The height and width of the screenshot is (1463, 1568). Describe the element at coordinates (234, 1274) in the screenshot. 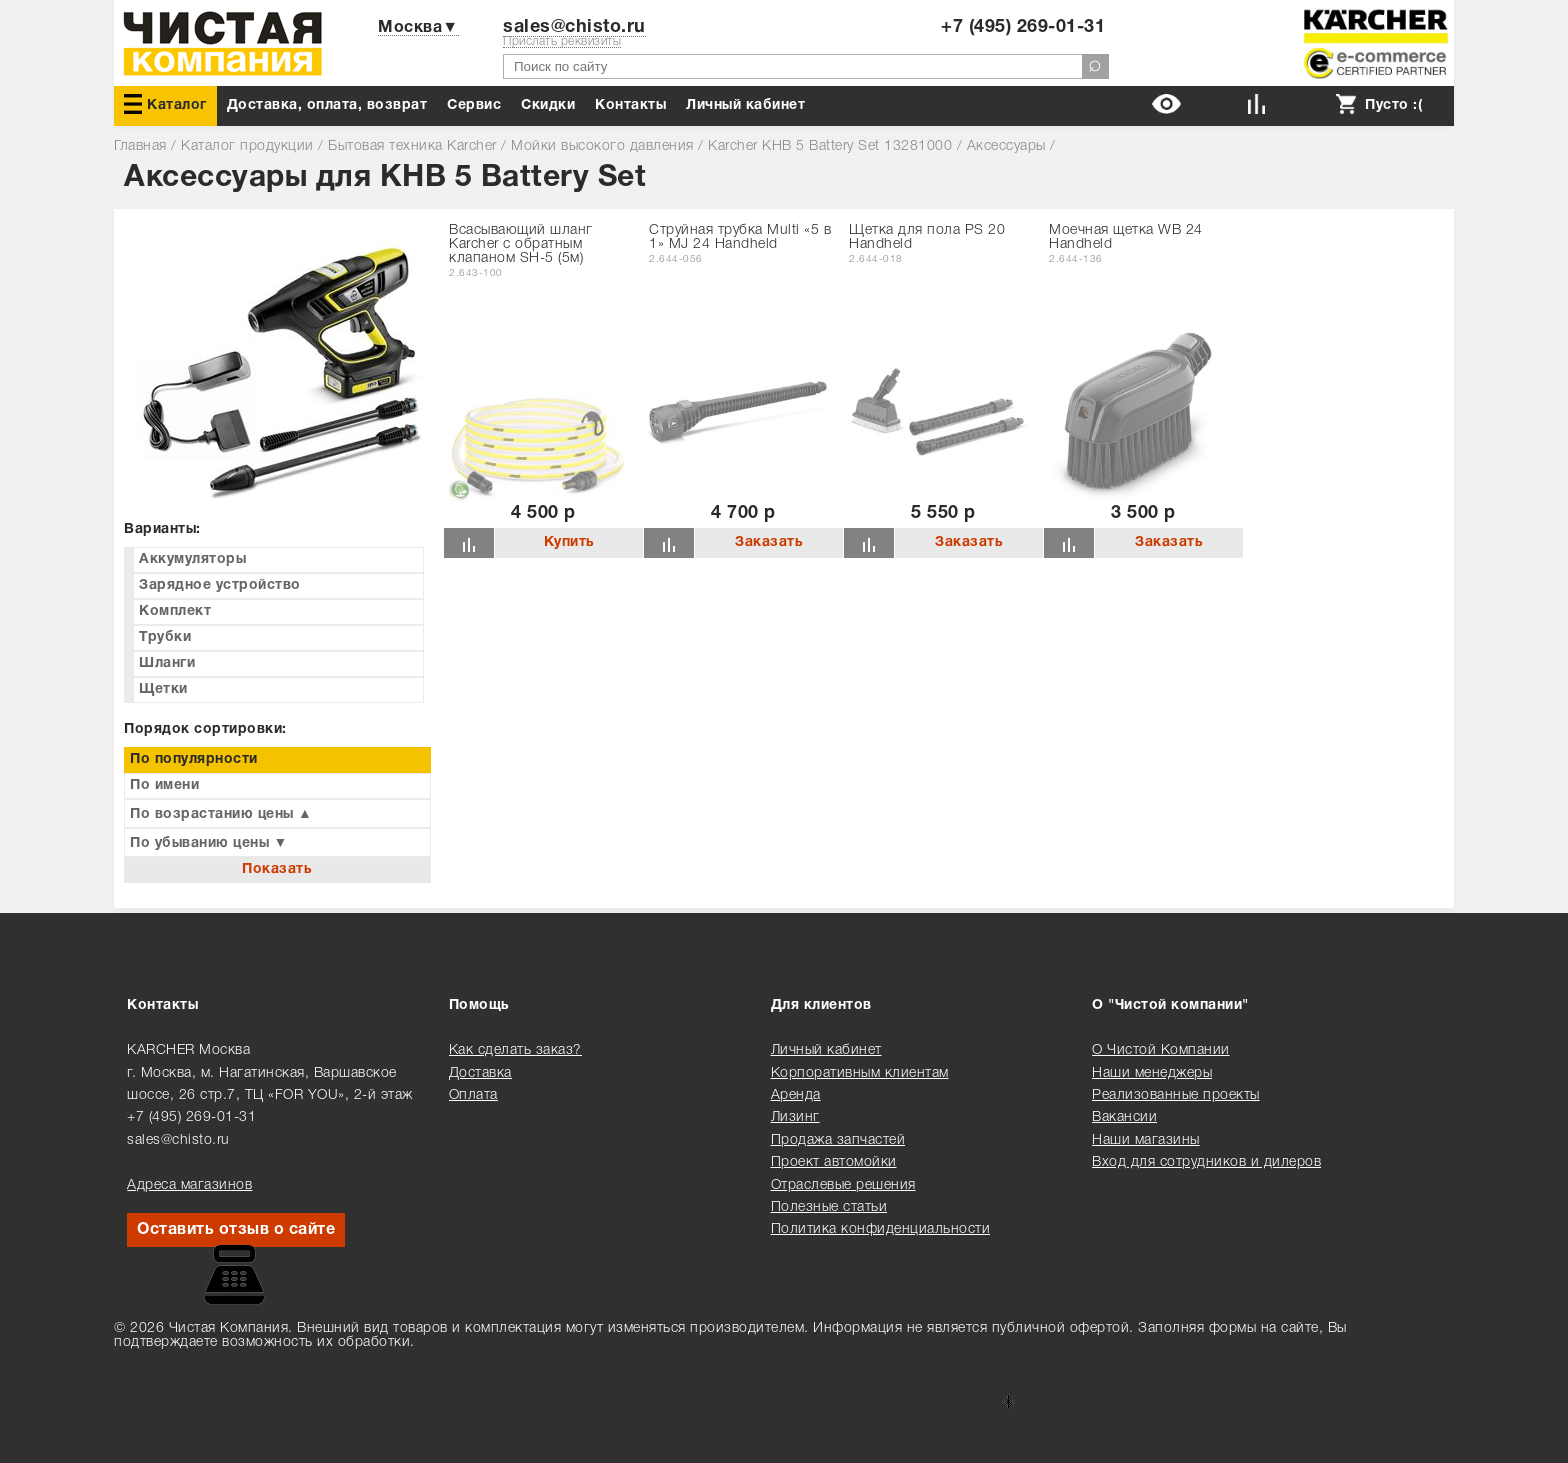

I see `access point of sale or checkout system` at that location.